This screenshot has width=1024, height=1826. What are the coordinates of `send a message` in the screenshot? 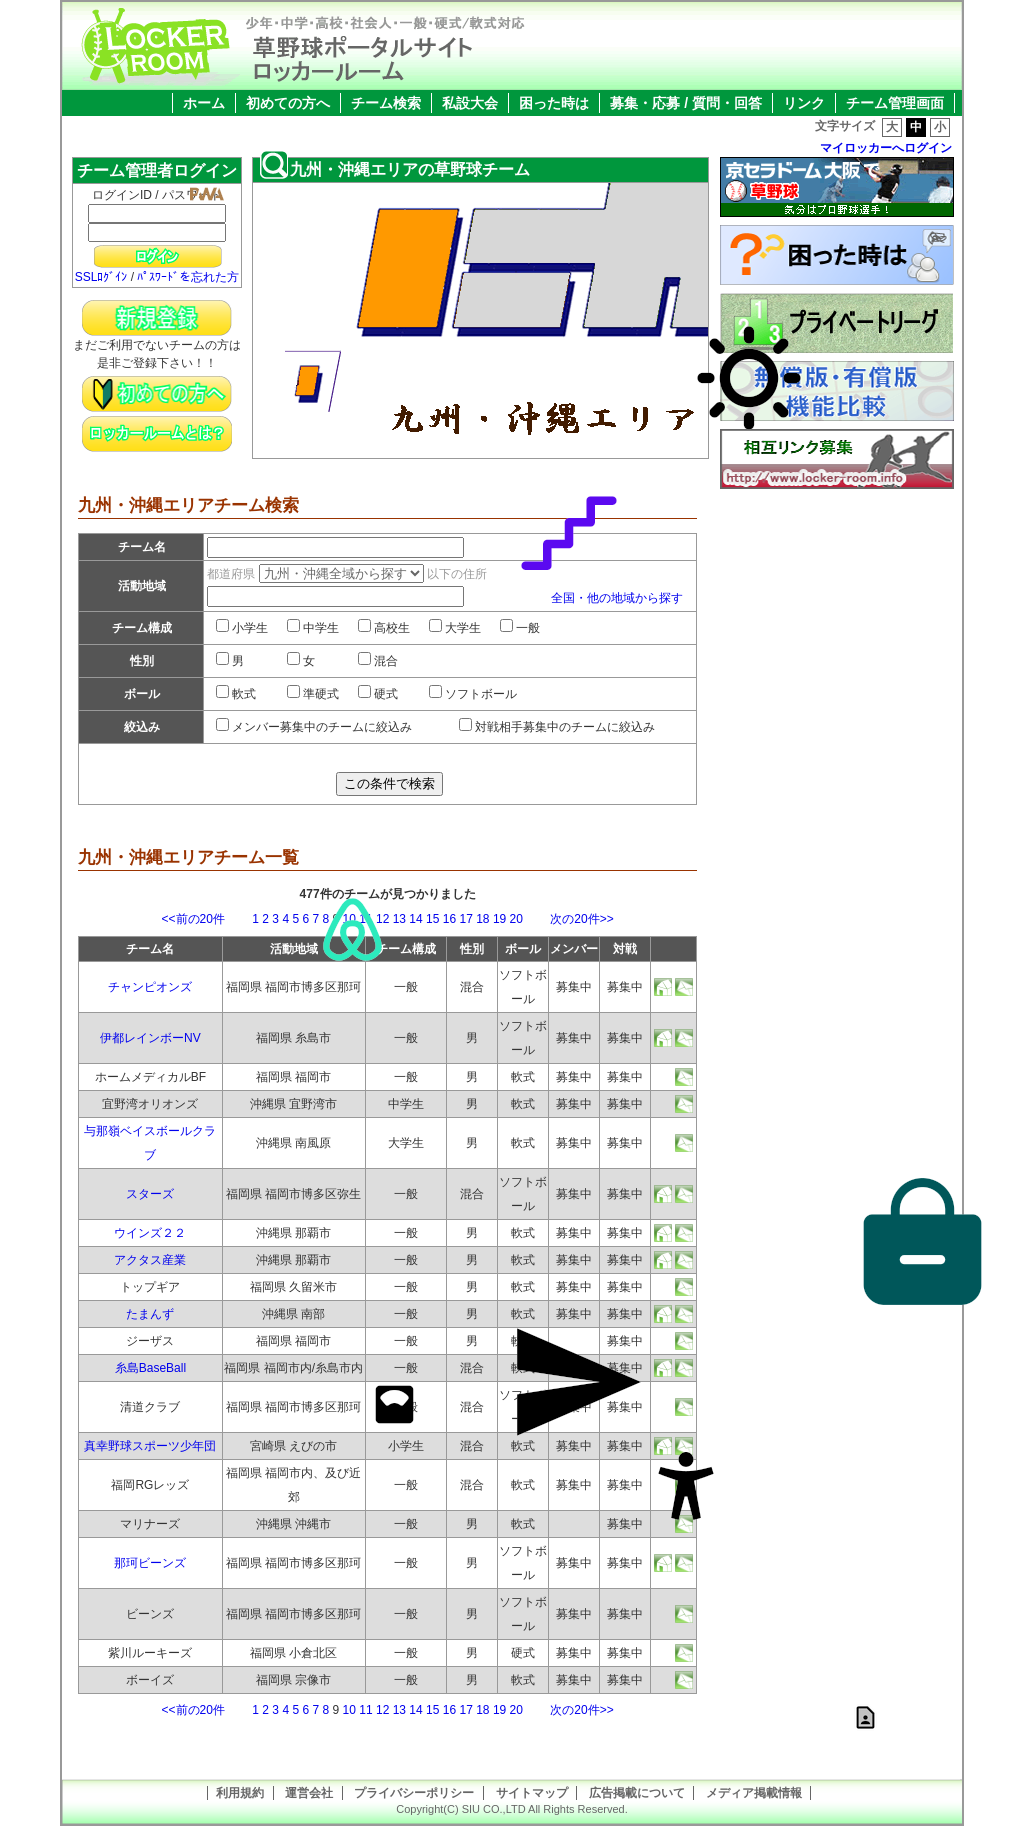 It's located at (579, 1382).